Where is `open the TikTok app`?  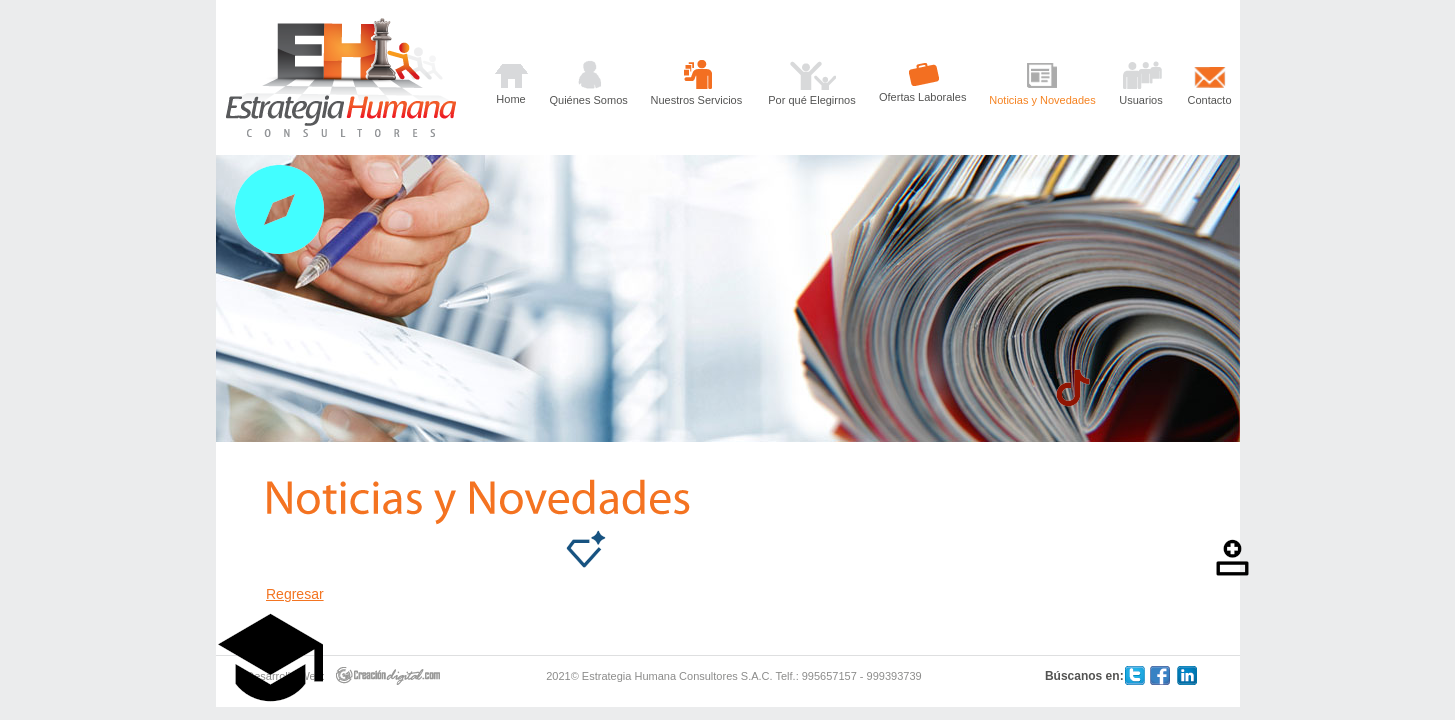
open the TikTok app is located at coordinates (1073, 388).